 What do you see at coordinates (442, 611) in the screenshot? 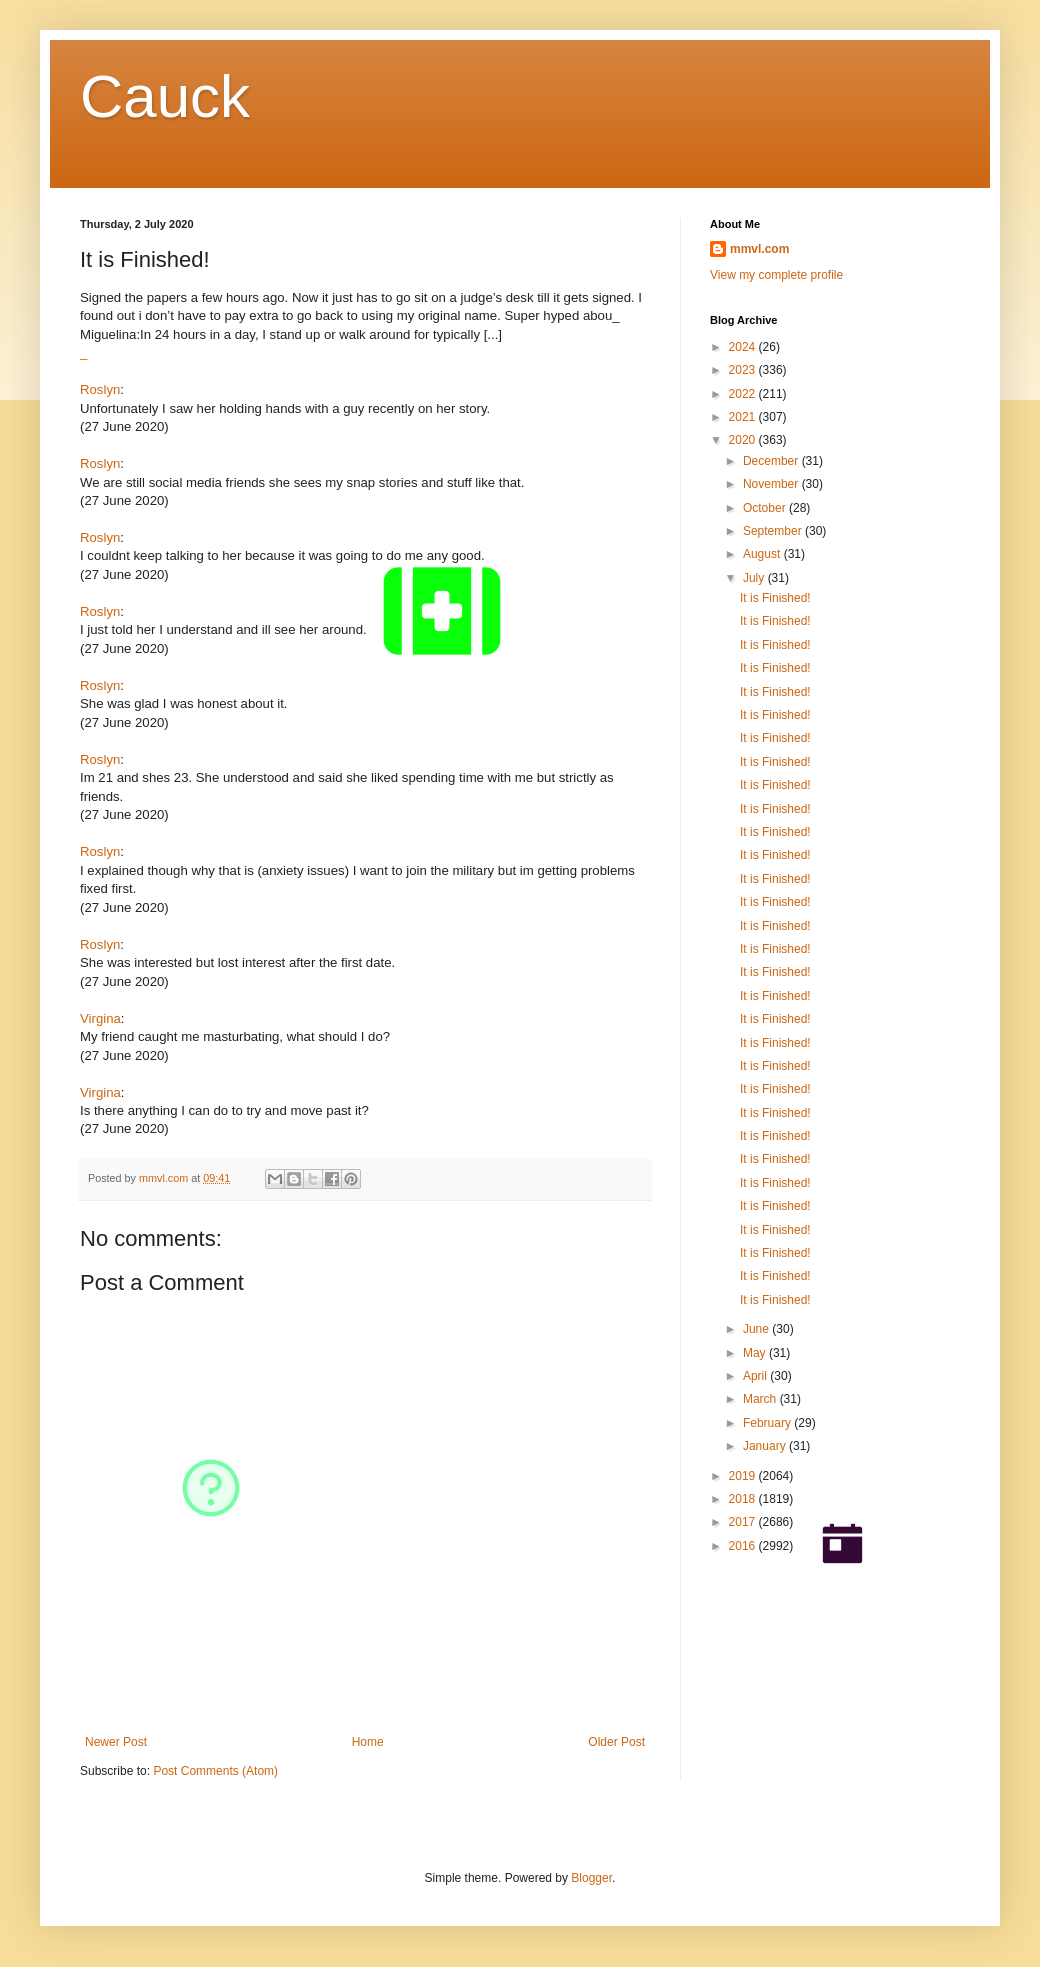
I see `access medical information or first aid resources` at bounding box center [442, 611].